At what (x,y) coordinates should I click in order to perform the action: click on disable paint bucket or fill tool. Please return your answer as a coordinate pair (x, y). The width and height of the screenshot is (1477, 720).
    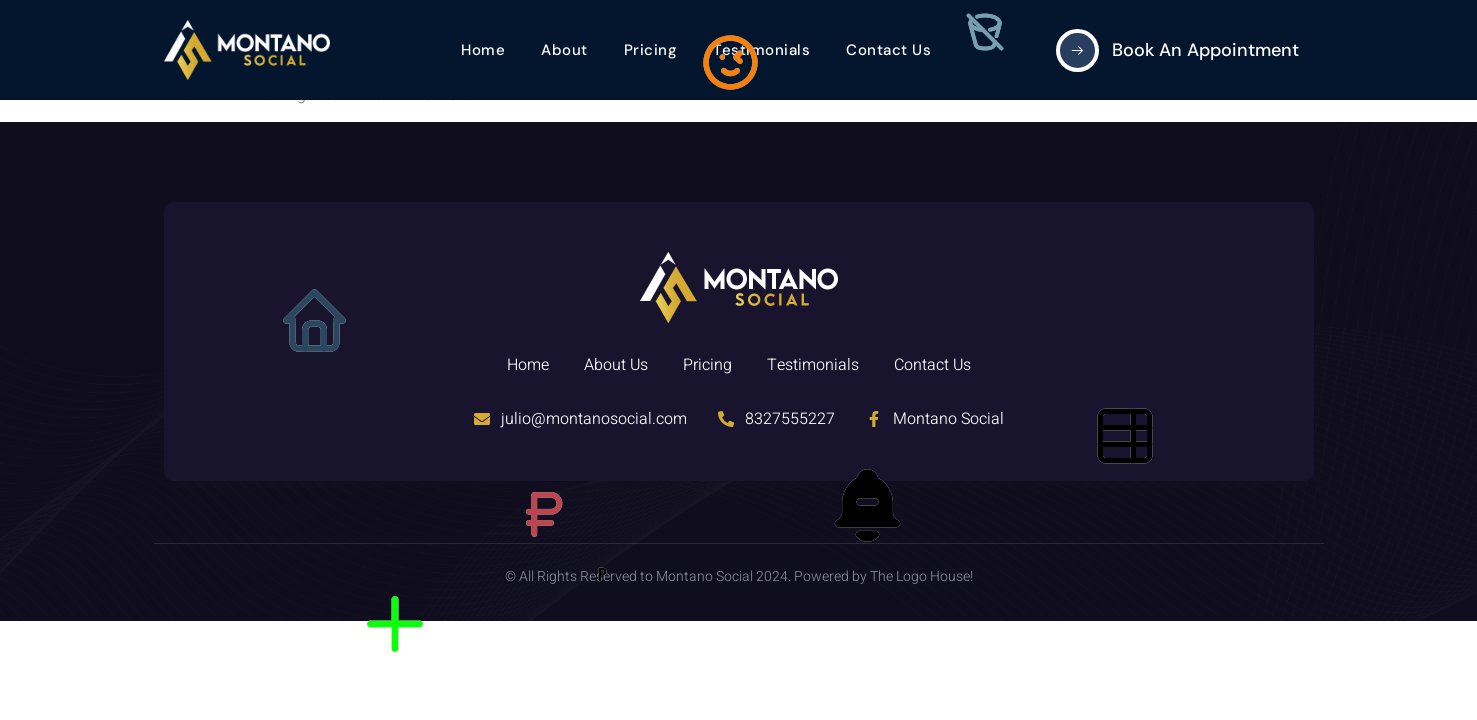
    Looking at the image, I should click on (985, 32).